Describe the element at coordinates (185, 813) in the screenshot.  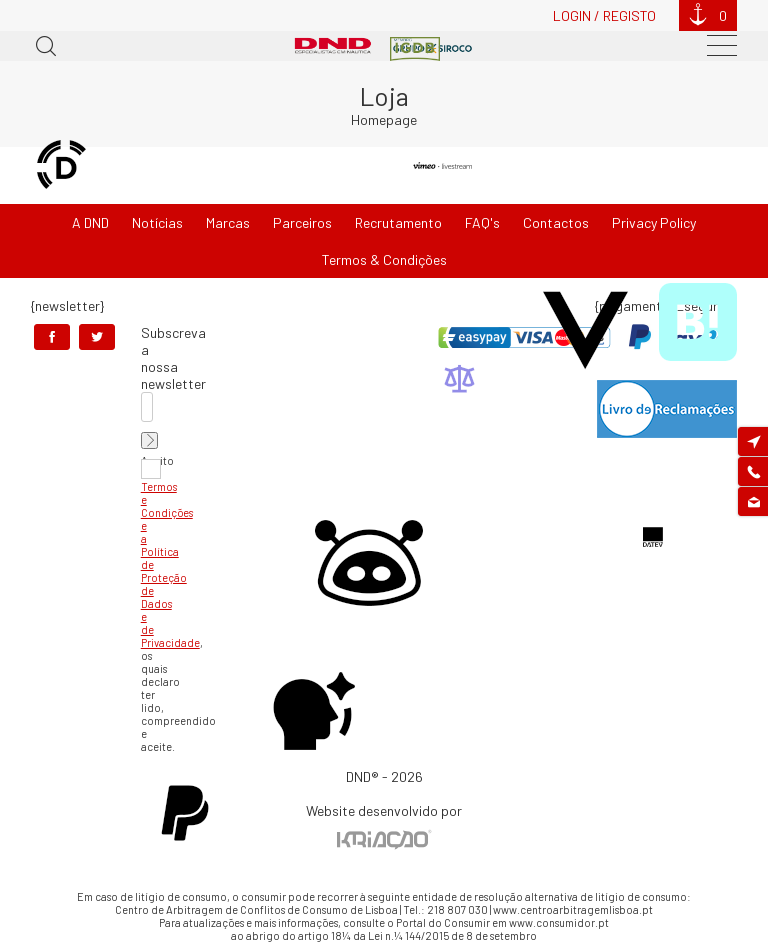
I see `pay with PayPal` at that location.